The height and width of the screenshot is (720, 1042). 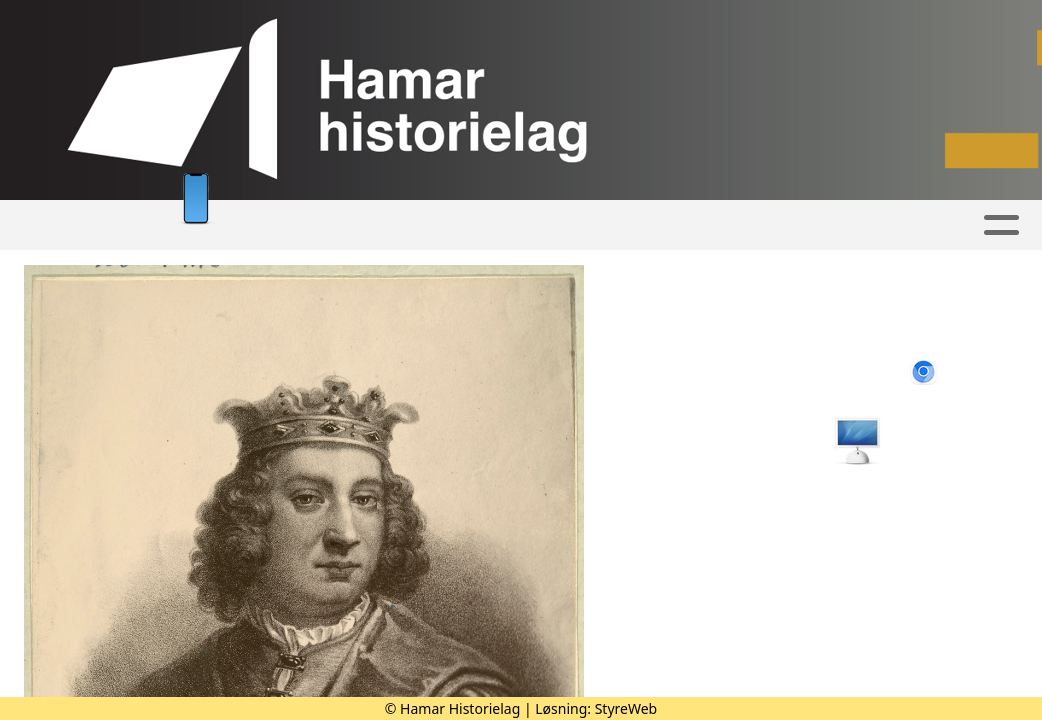 What do you see at coordinates (923, 371) in the screenshot?
I see `open Chromium web browser` at bounding box center [923, 371].